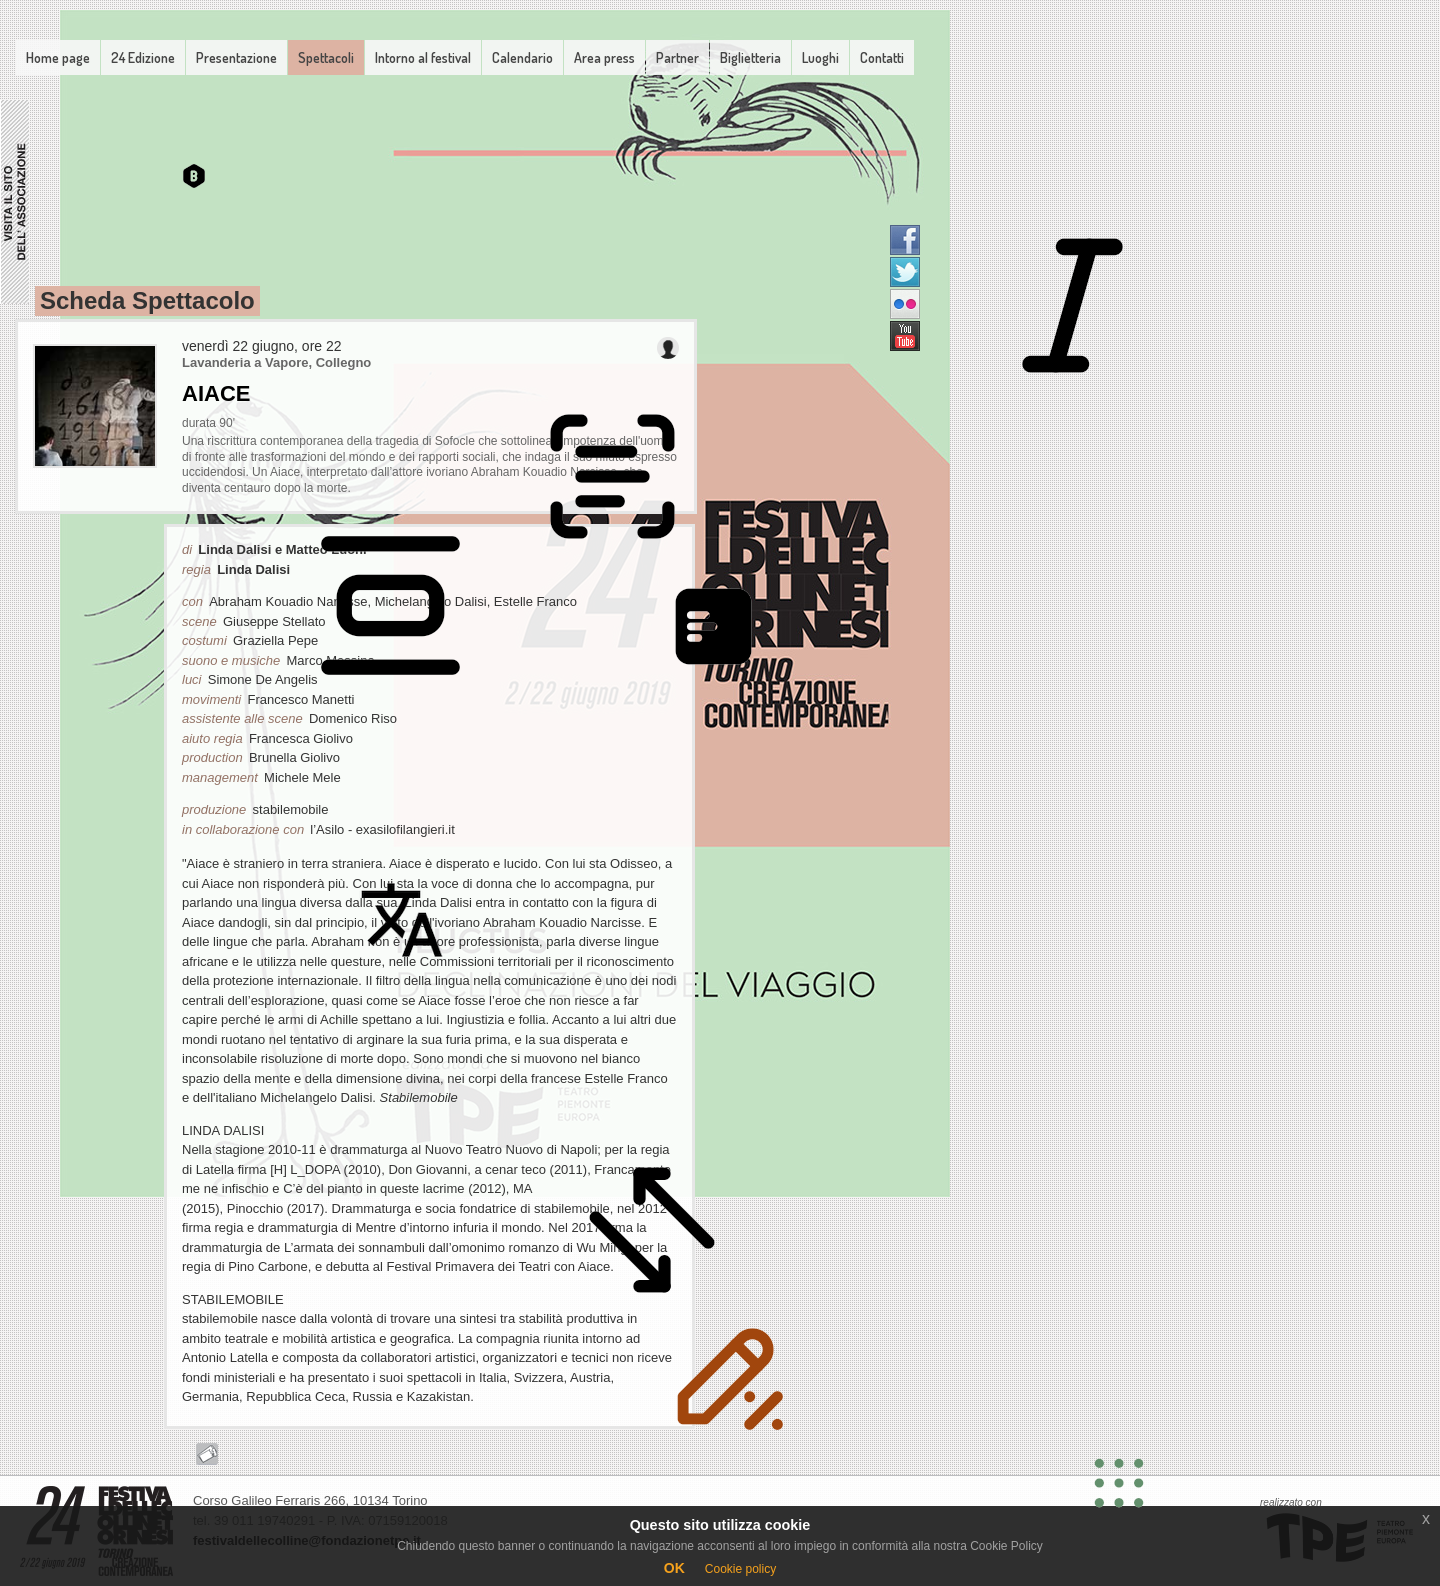 Image resolution: width=1440 pixels, height=1586 pixels. What do you see at coordinates (727, 1374) in the screenshot?
I see `edit or apply a discount code` at bounding box center [727, 1374].